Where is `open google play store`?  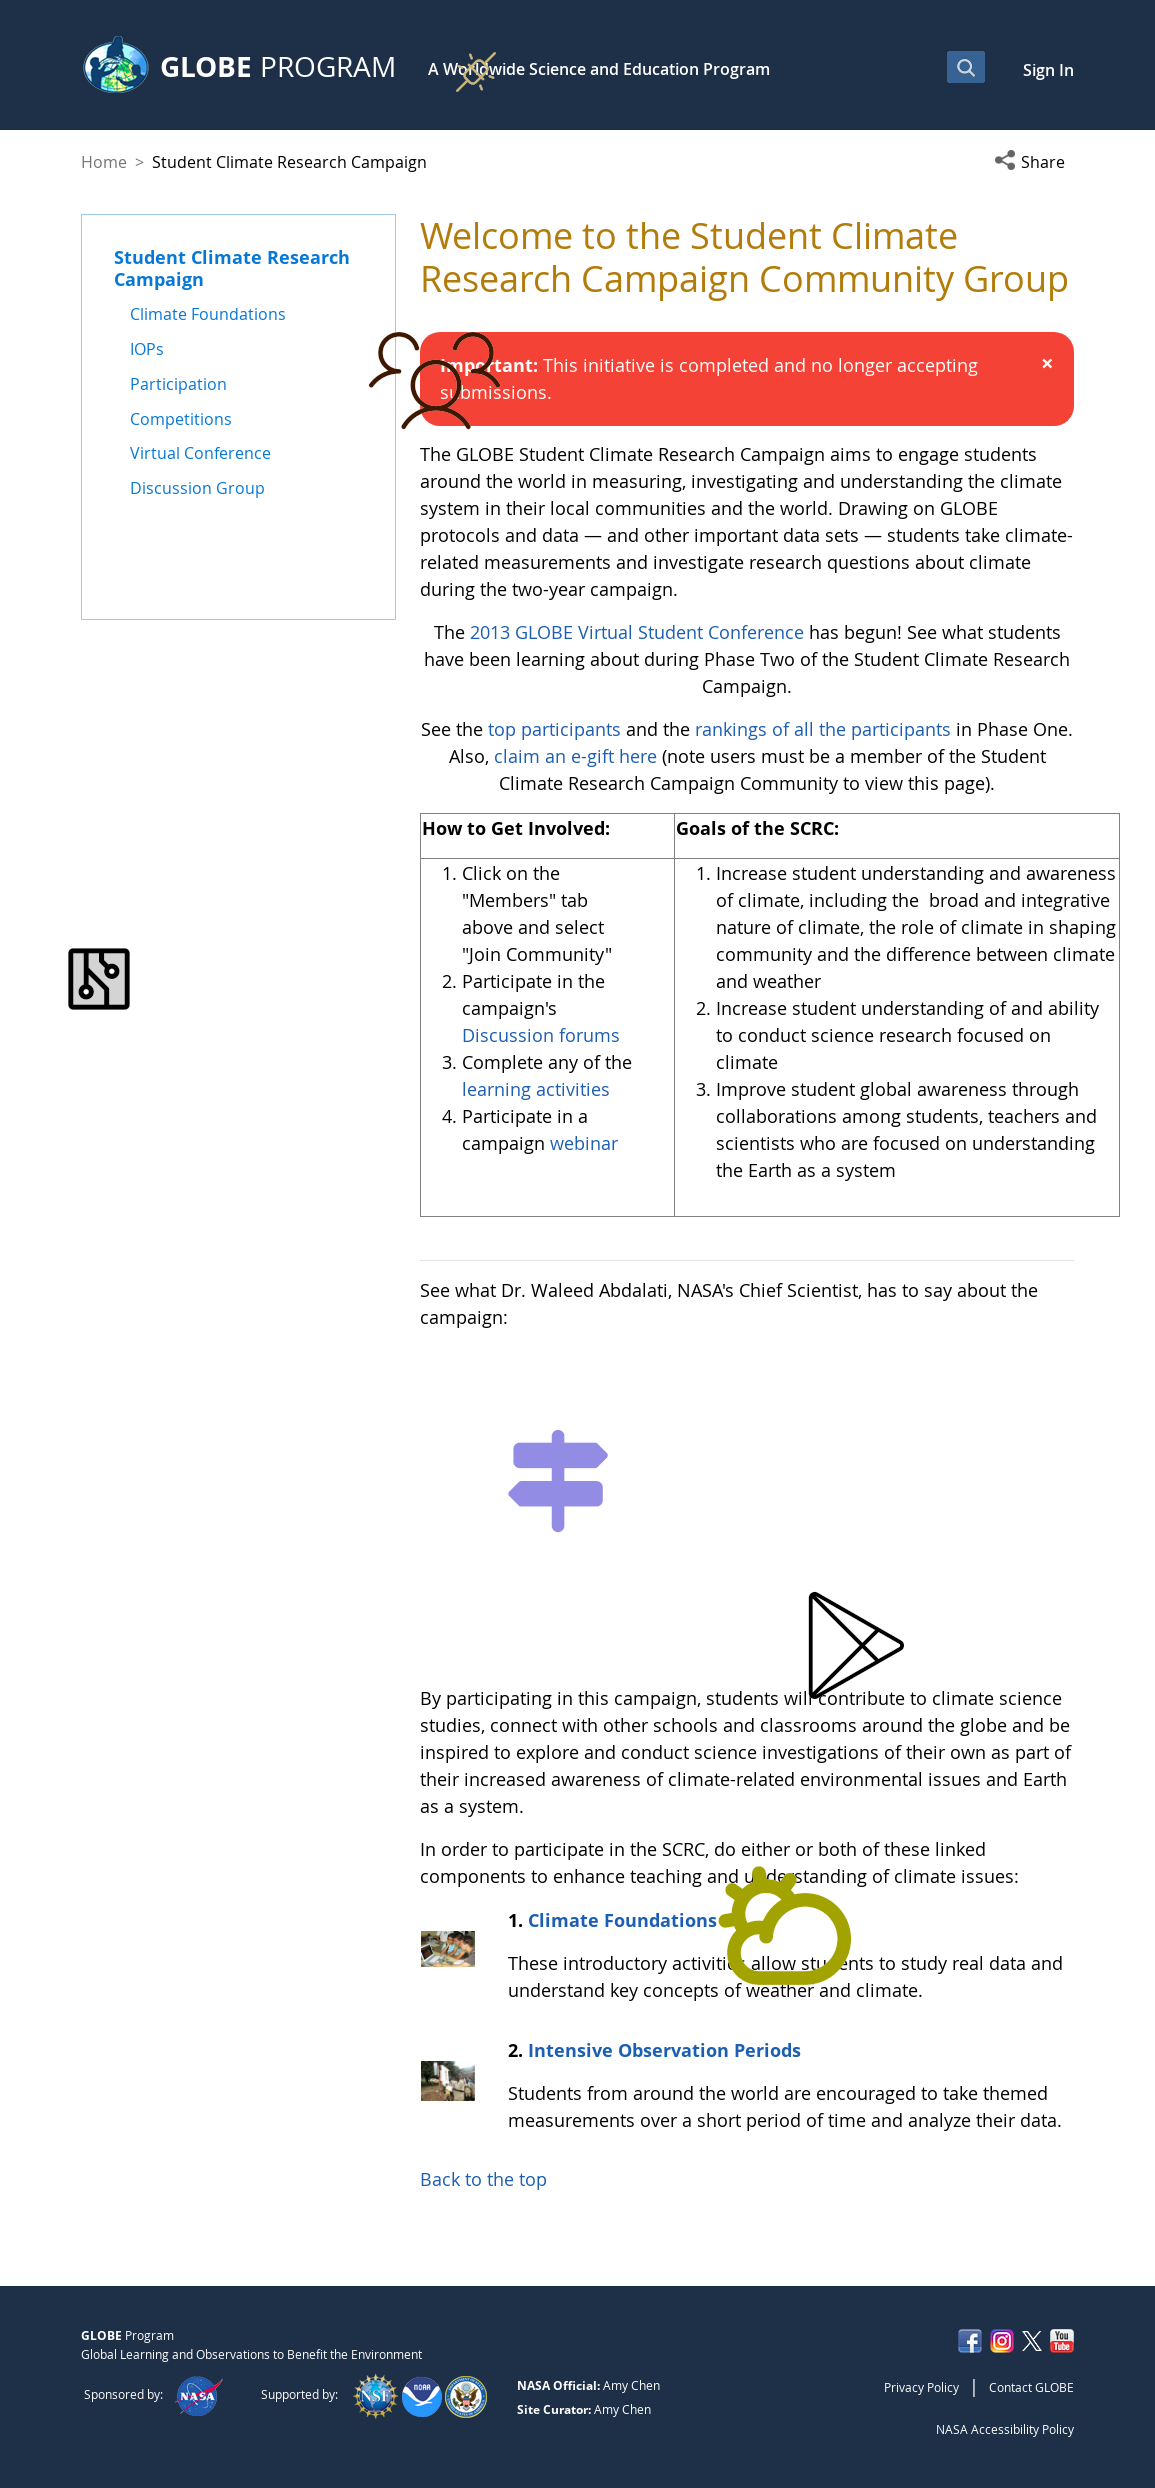
open google play store is located at coordinates (846, 1645).